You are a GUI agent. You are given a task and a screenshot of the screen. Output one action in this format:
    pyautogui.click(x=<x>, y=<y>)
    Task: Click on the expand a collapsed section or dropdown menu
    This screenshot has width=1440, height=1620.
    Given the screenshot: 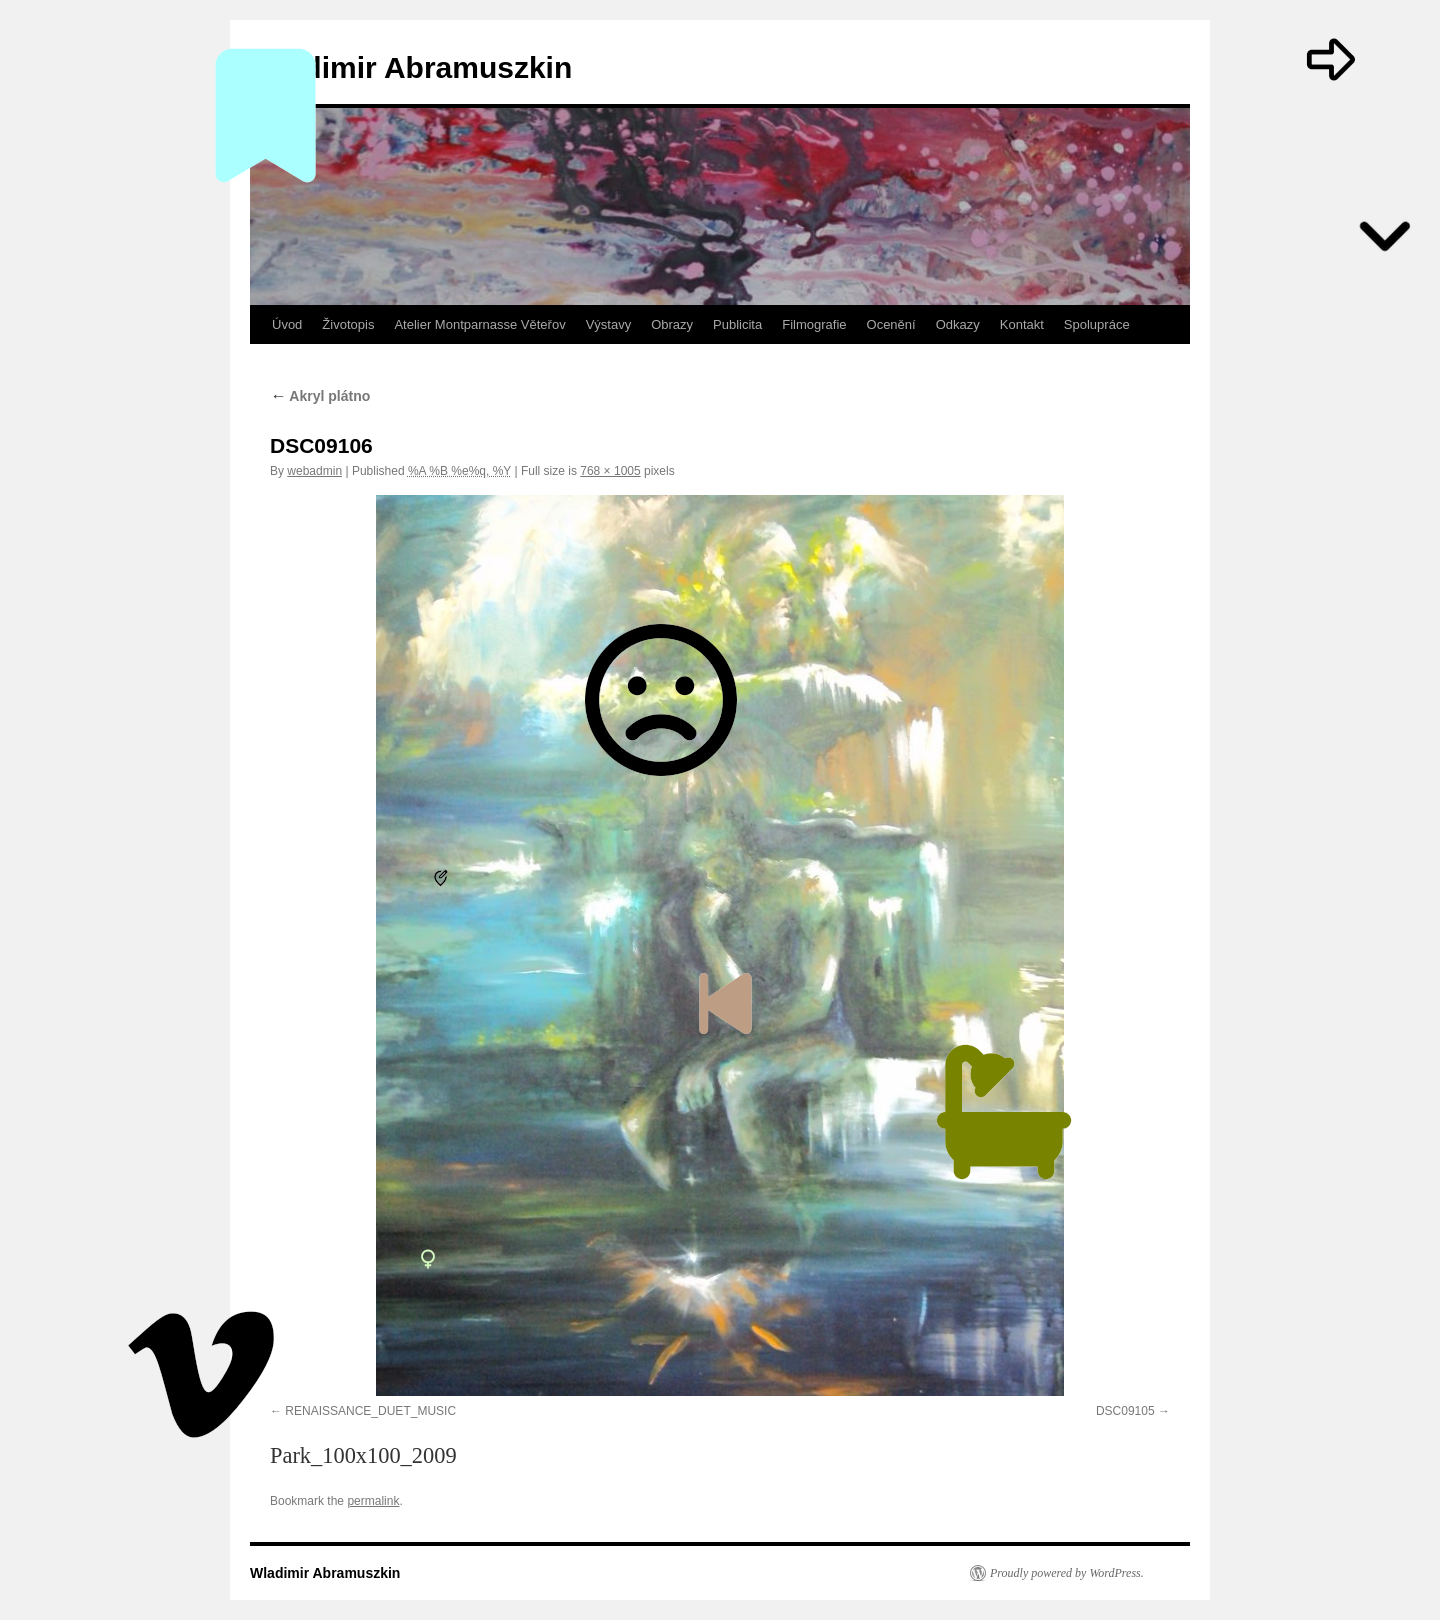 What is the action you would take?
    pyautogui.click(x=1385, y=235)
    